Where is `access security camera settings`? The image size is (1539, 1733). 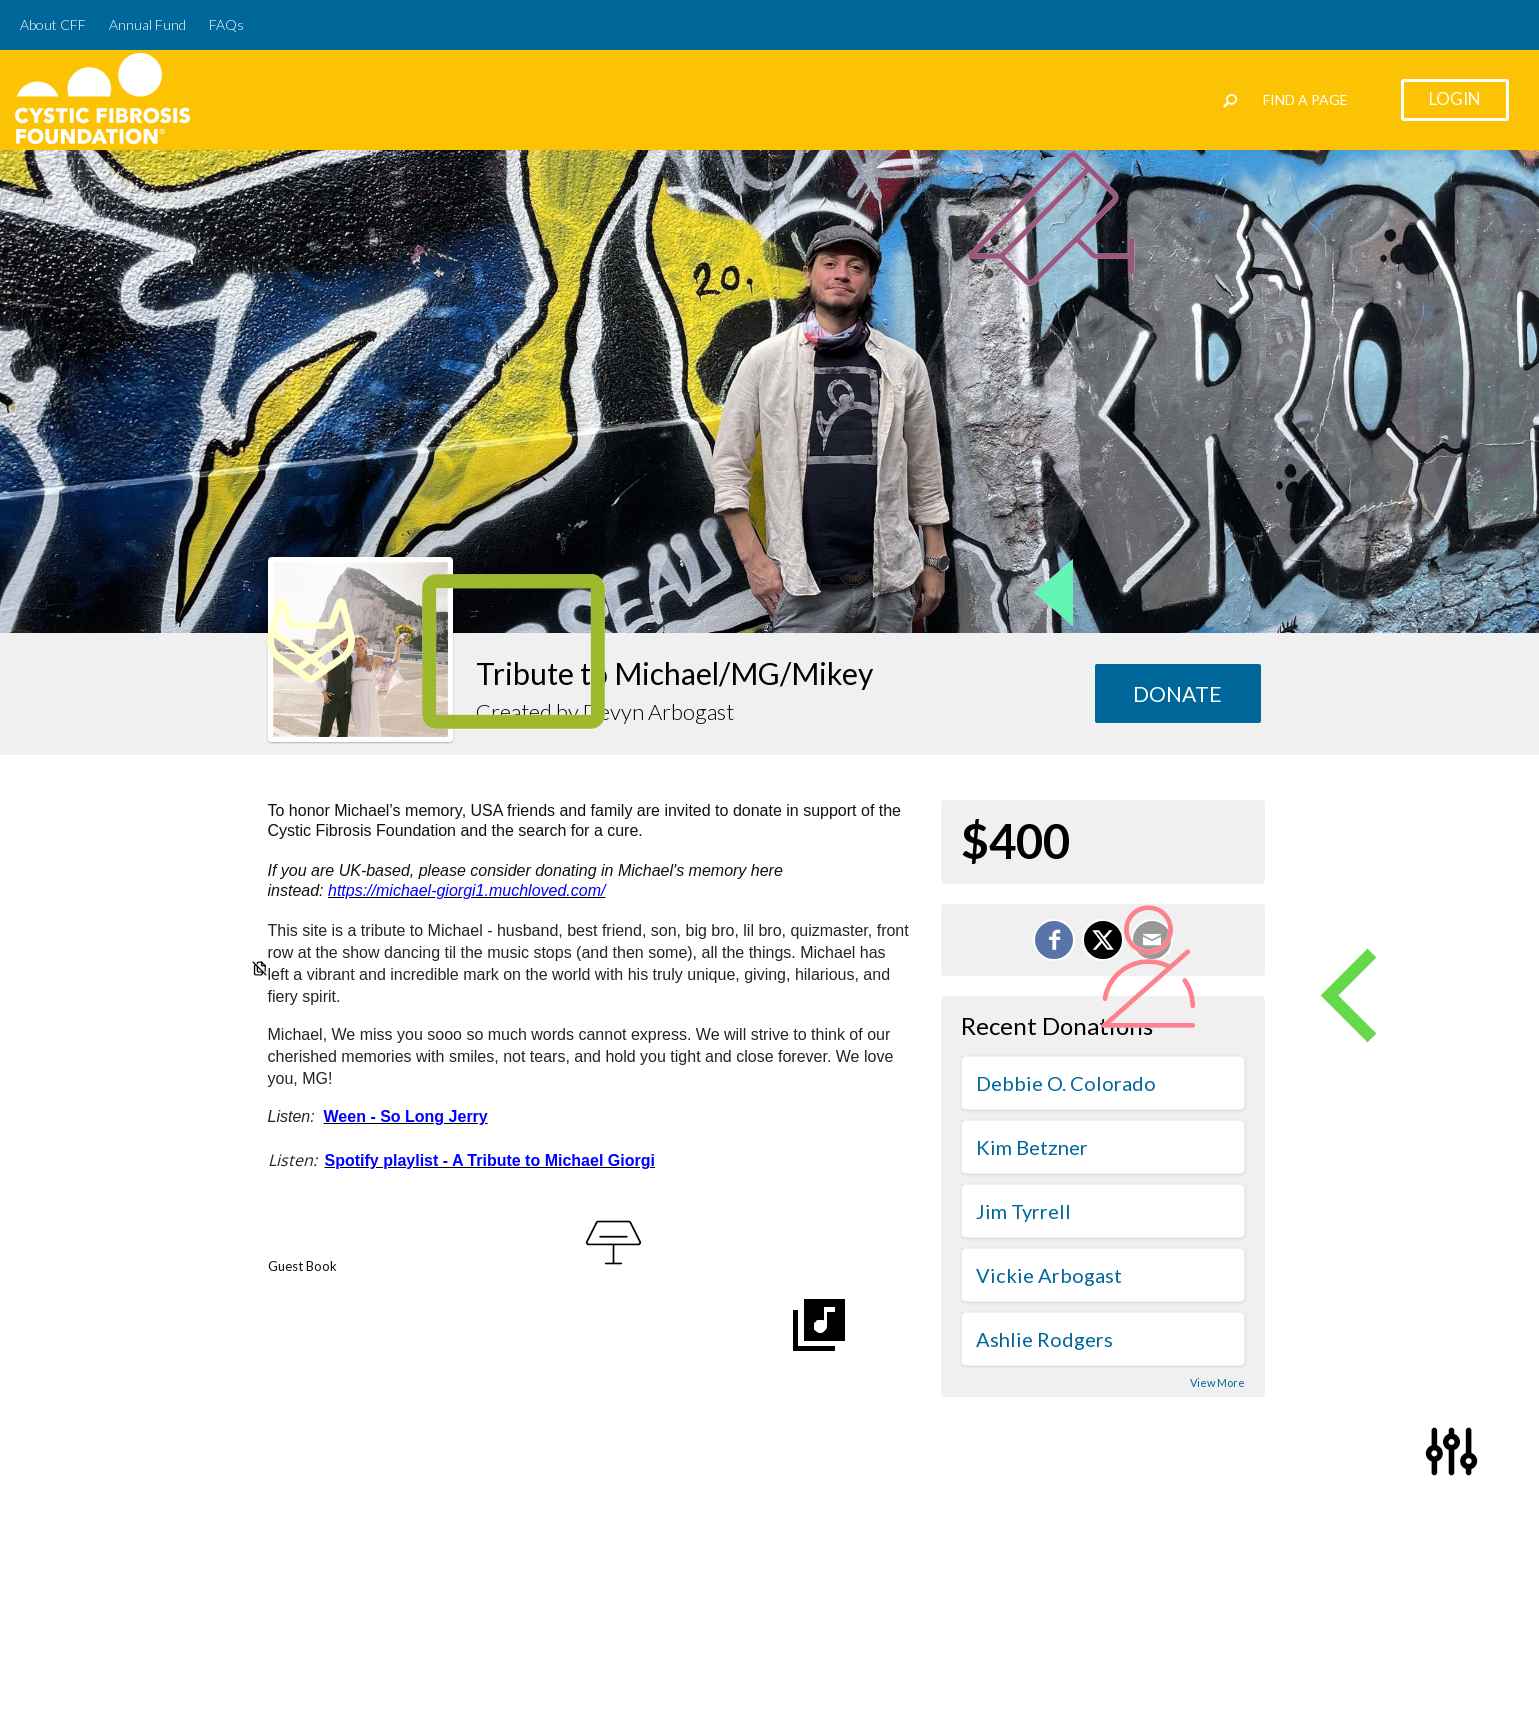 access security camera settings is located at coordinates (1051, 229).